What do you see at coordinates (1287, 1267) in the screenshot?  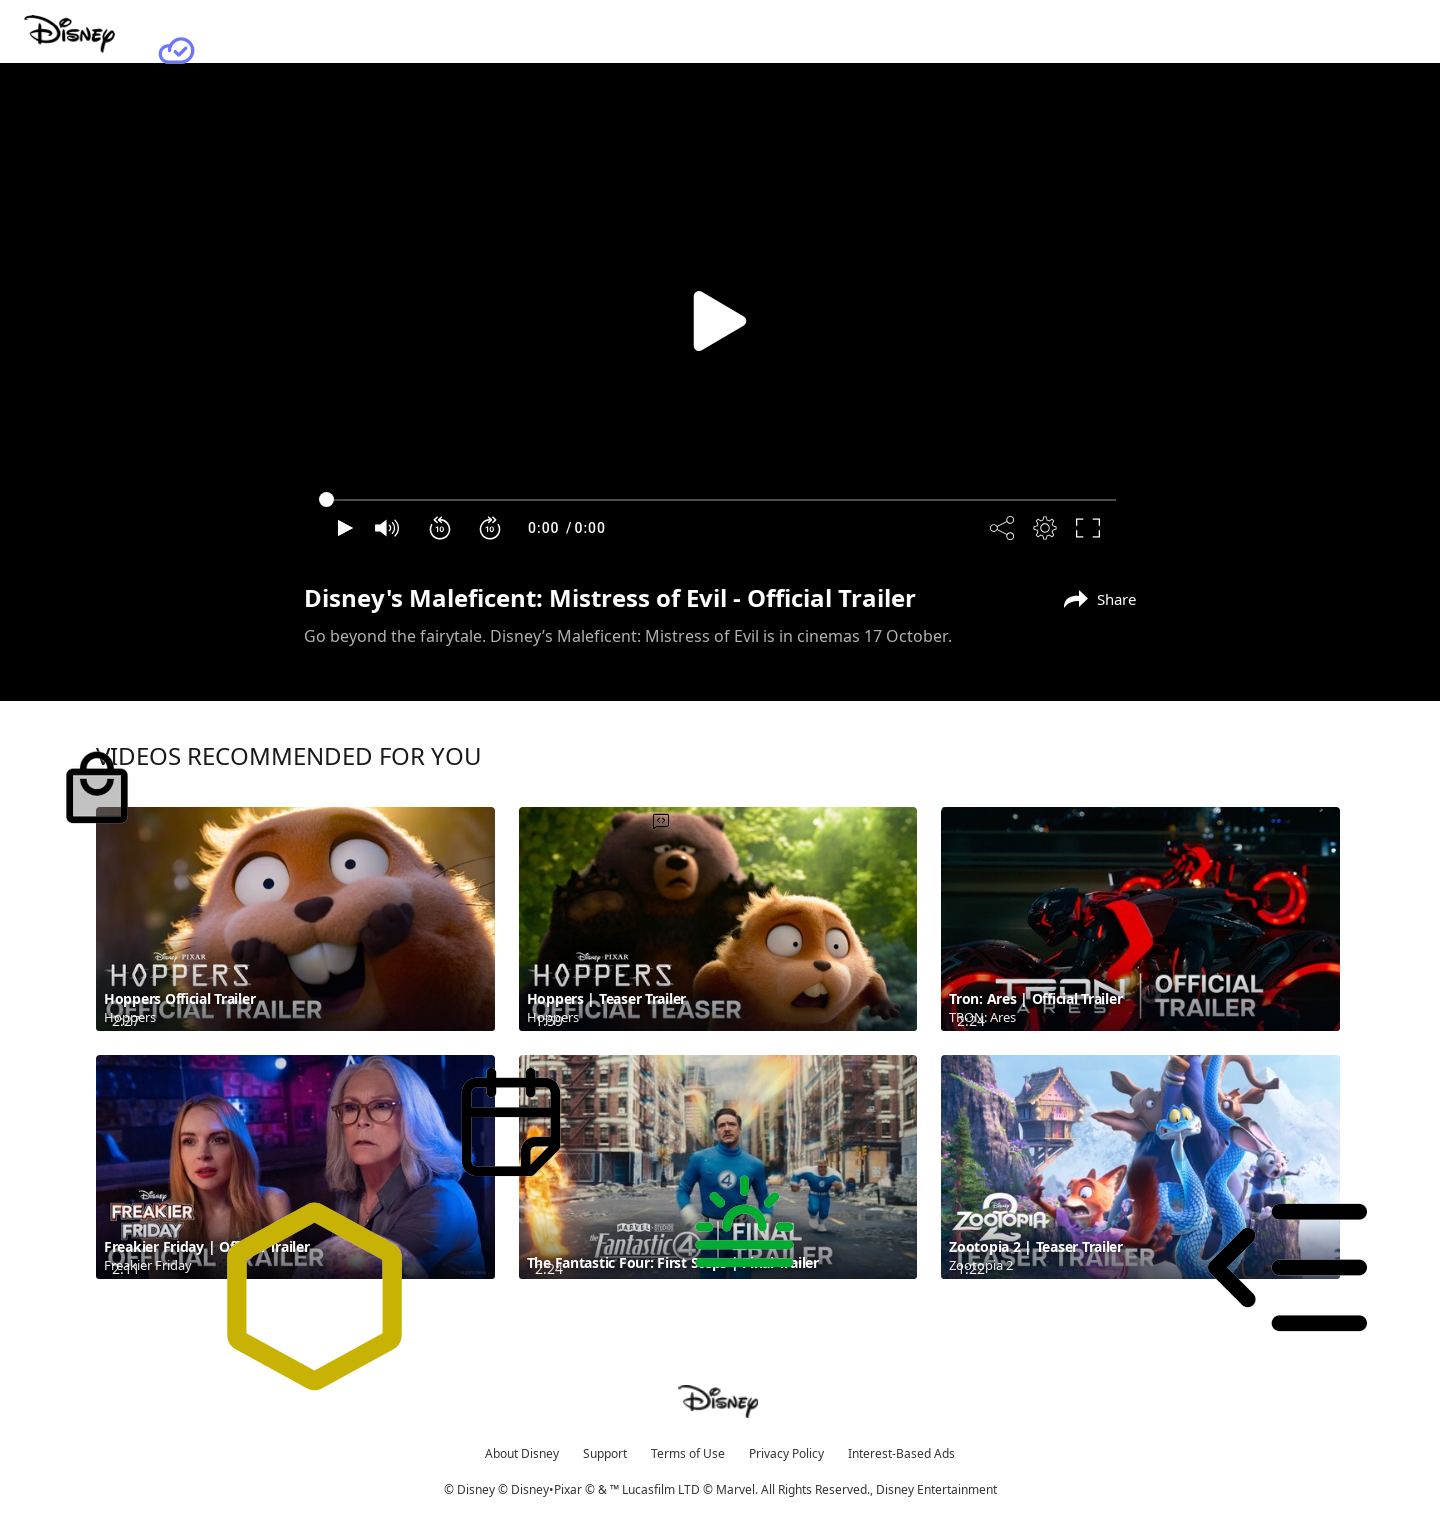 I see `decrease list indentation` at bounding box center [1287, 1267].